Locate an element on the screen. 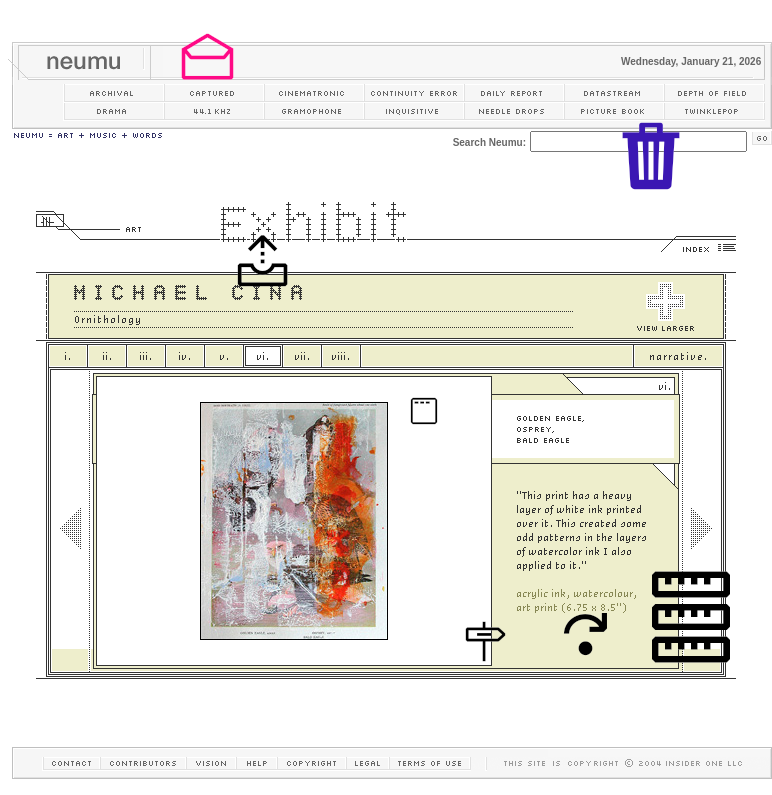  access server settings or configuration is located at coordinates (691, 617).